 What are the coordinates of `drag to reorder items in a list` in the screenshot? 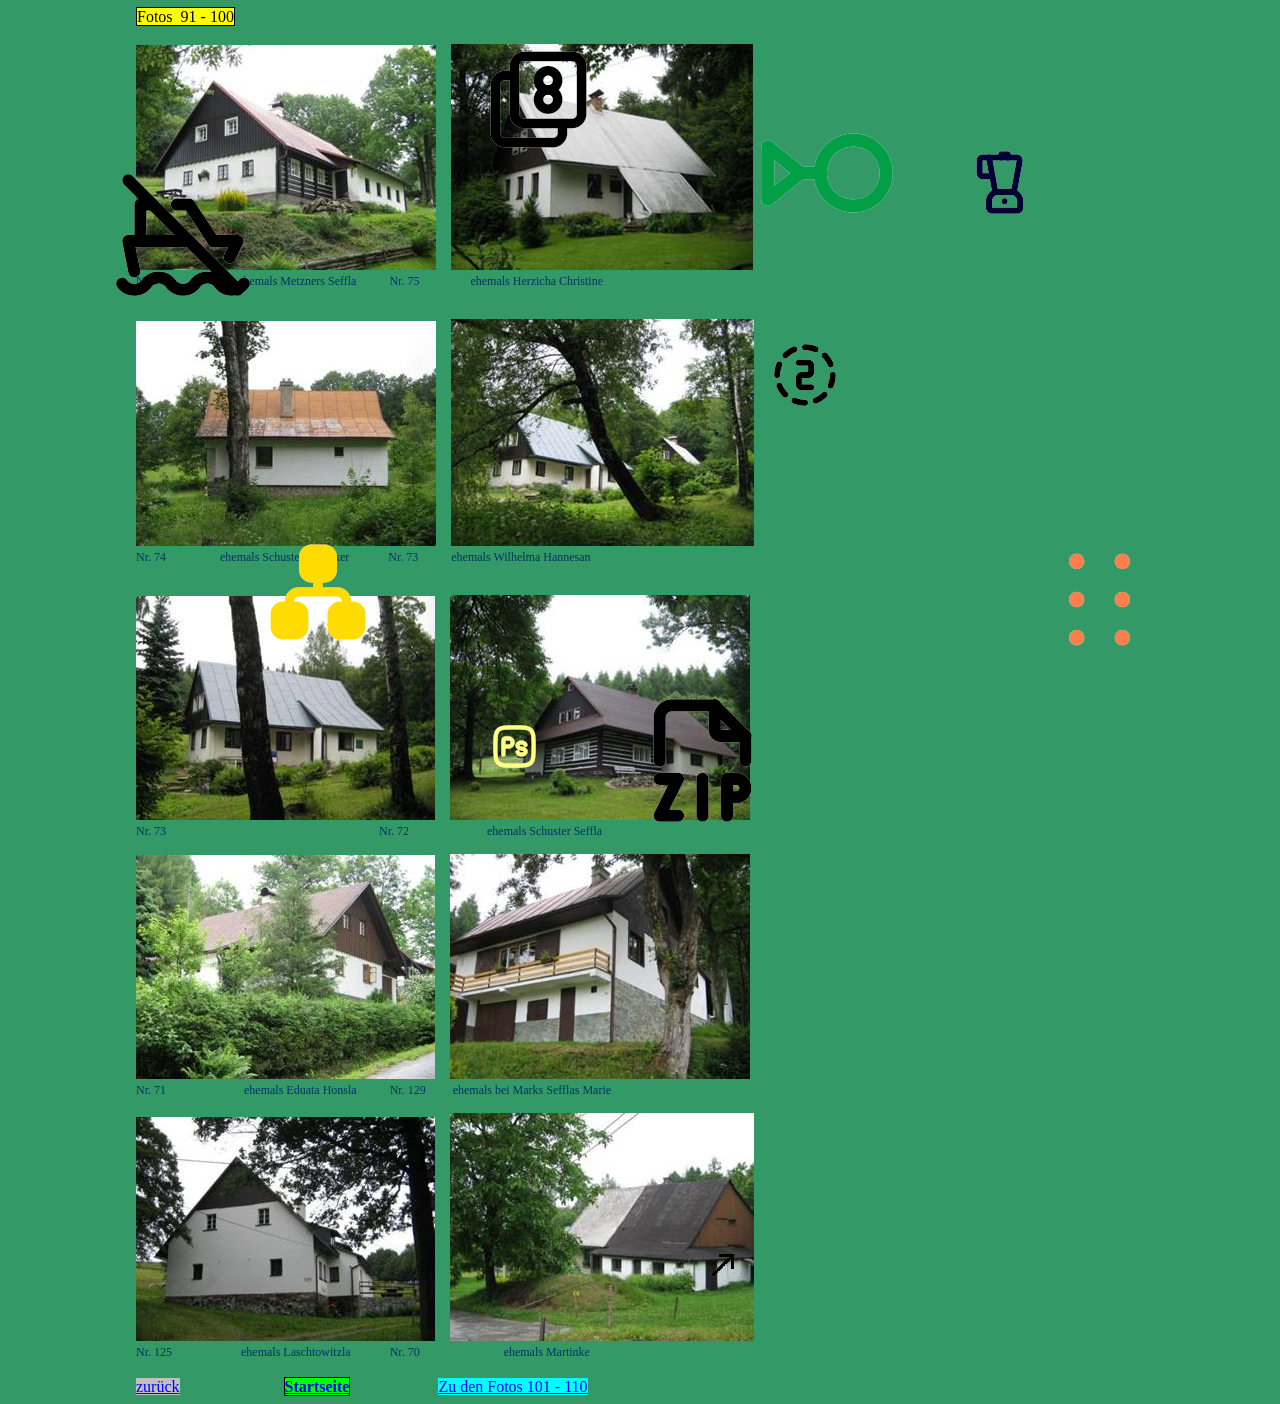 It's located at (1099, 599).